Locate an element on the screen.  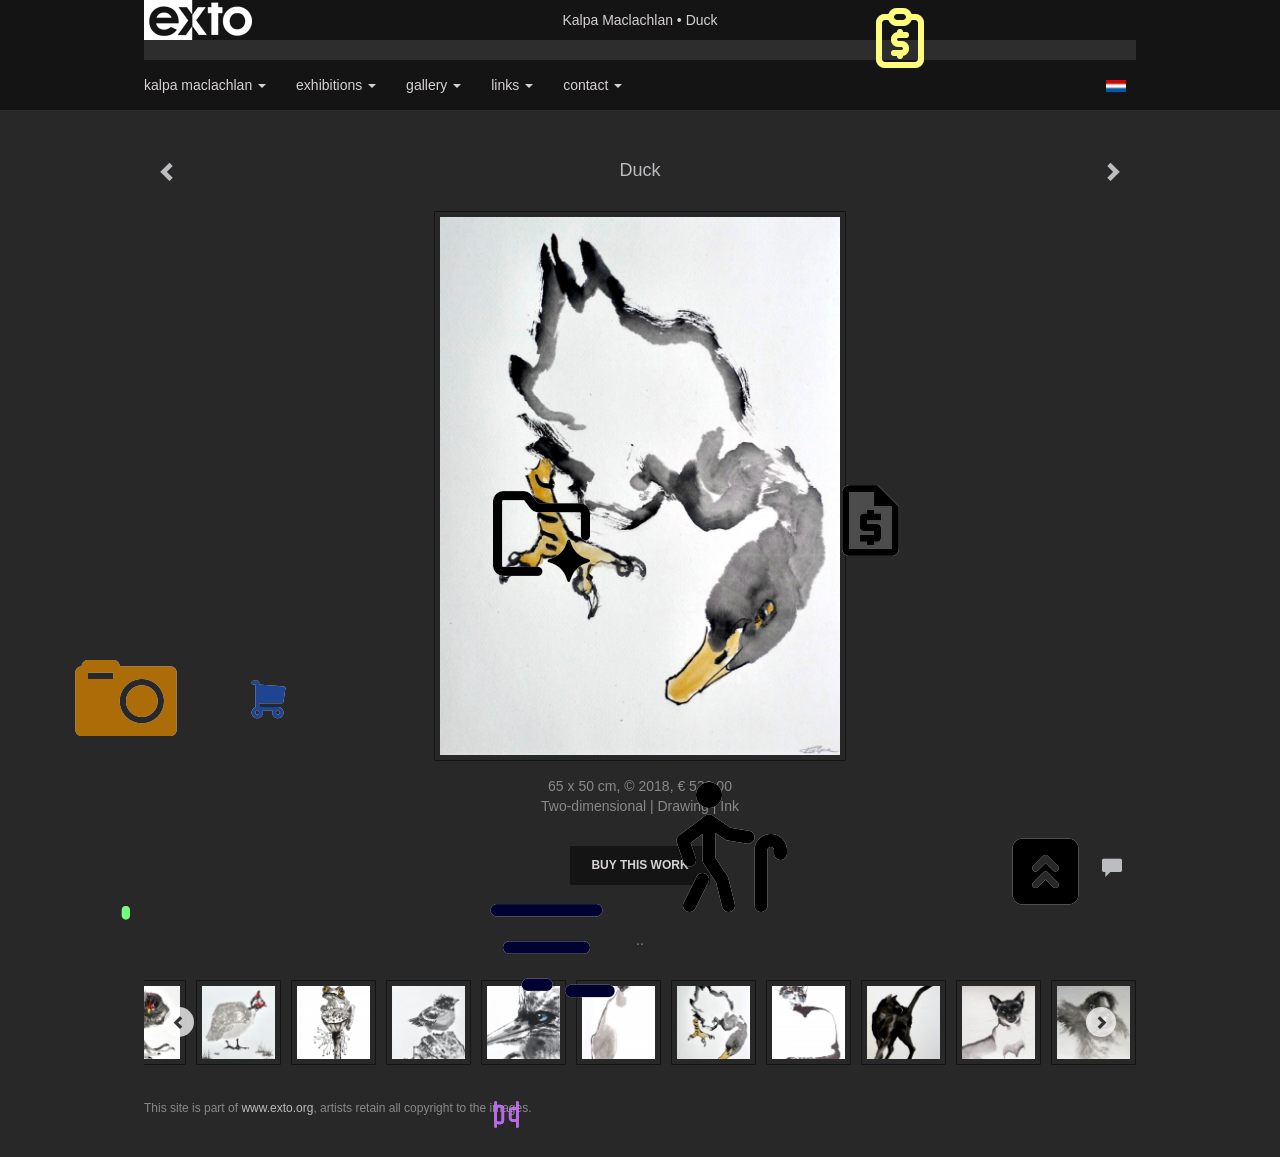
scroll to top of page is located at coordinates (1045, 871).